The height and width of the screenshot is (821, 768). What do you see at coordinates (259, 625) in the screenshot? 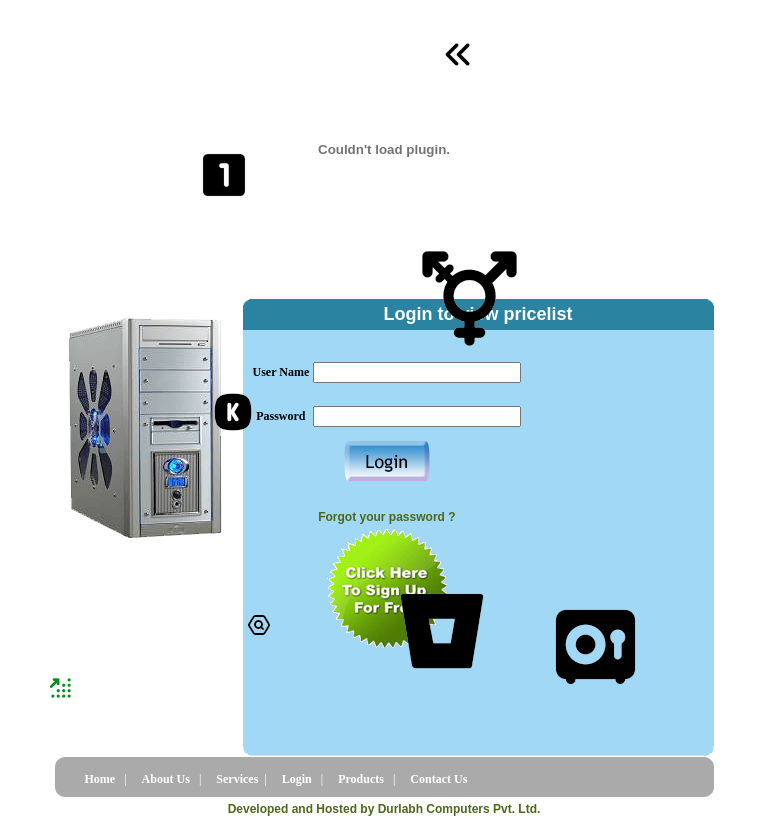
I see `access Google BigQuery data warehouse` at bounding box center [259, 625].